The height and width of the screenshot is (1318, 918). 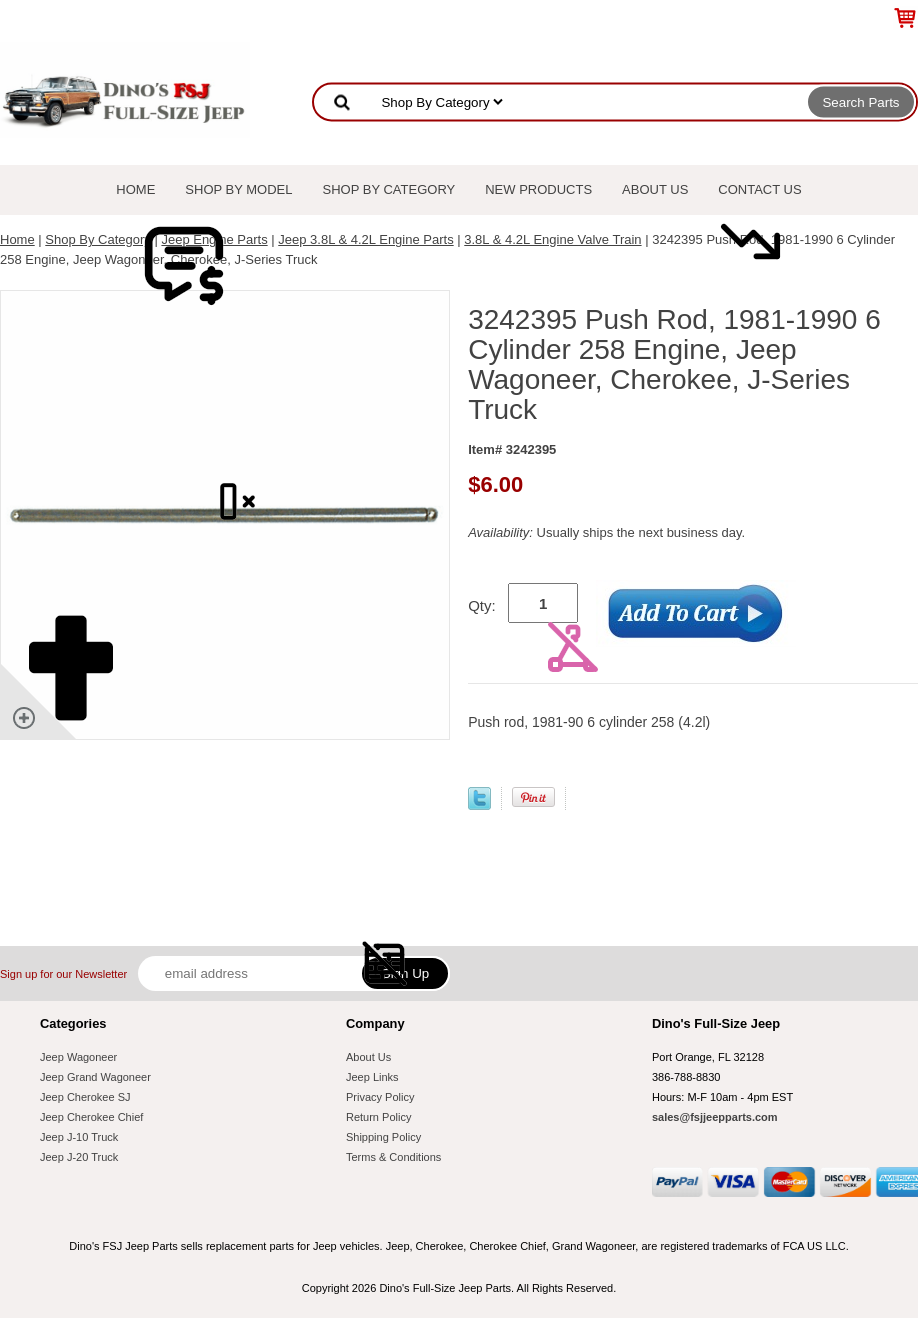 I want to click on disable wall or barrier feature, so click(x=384, y=963).